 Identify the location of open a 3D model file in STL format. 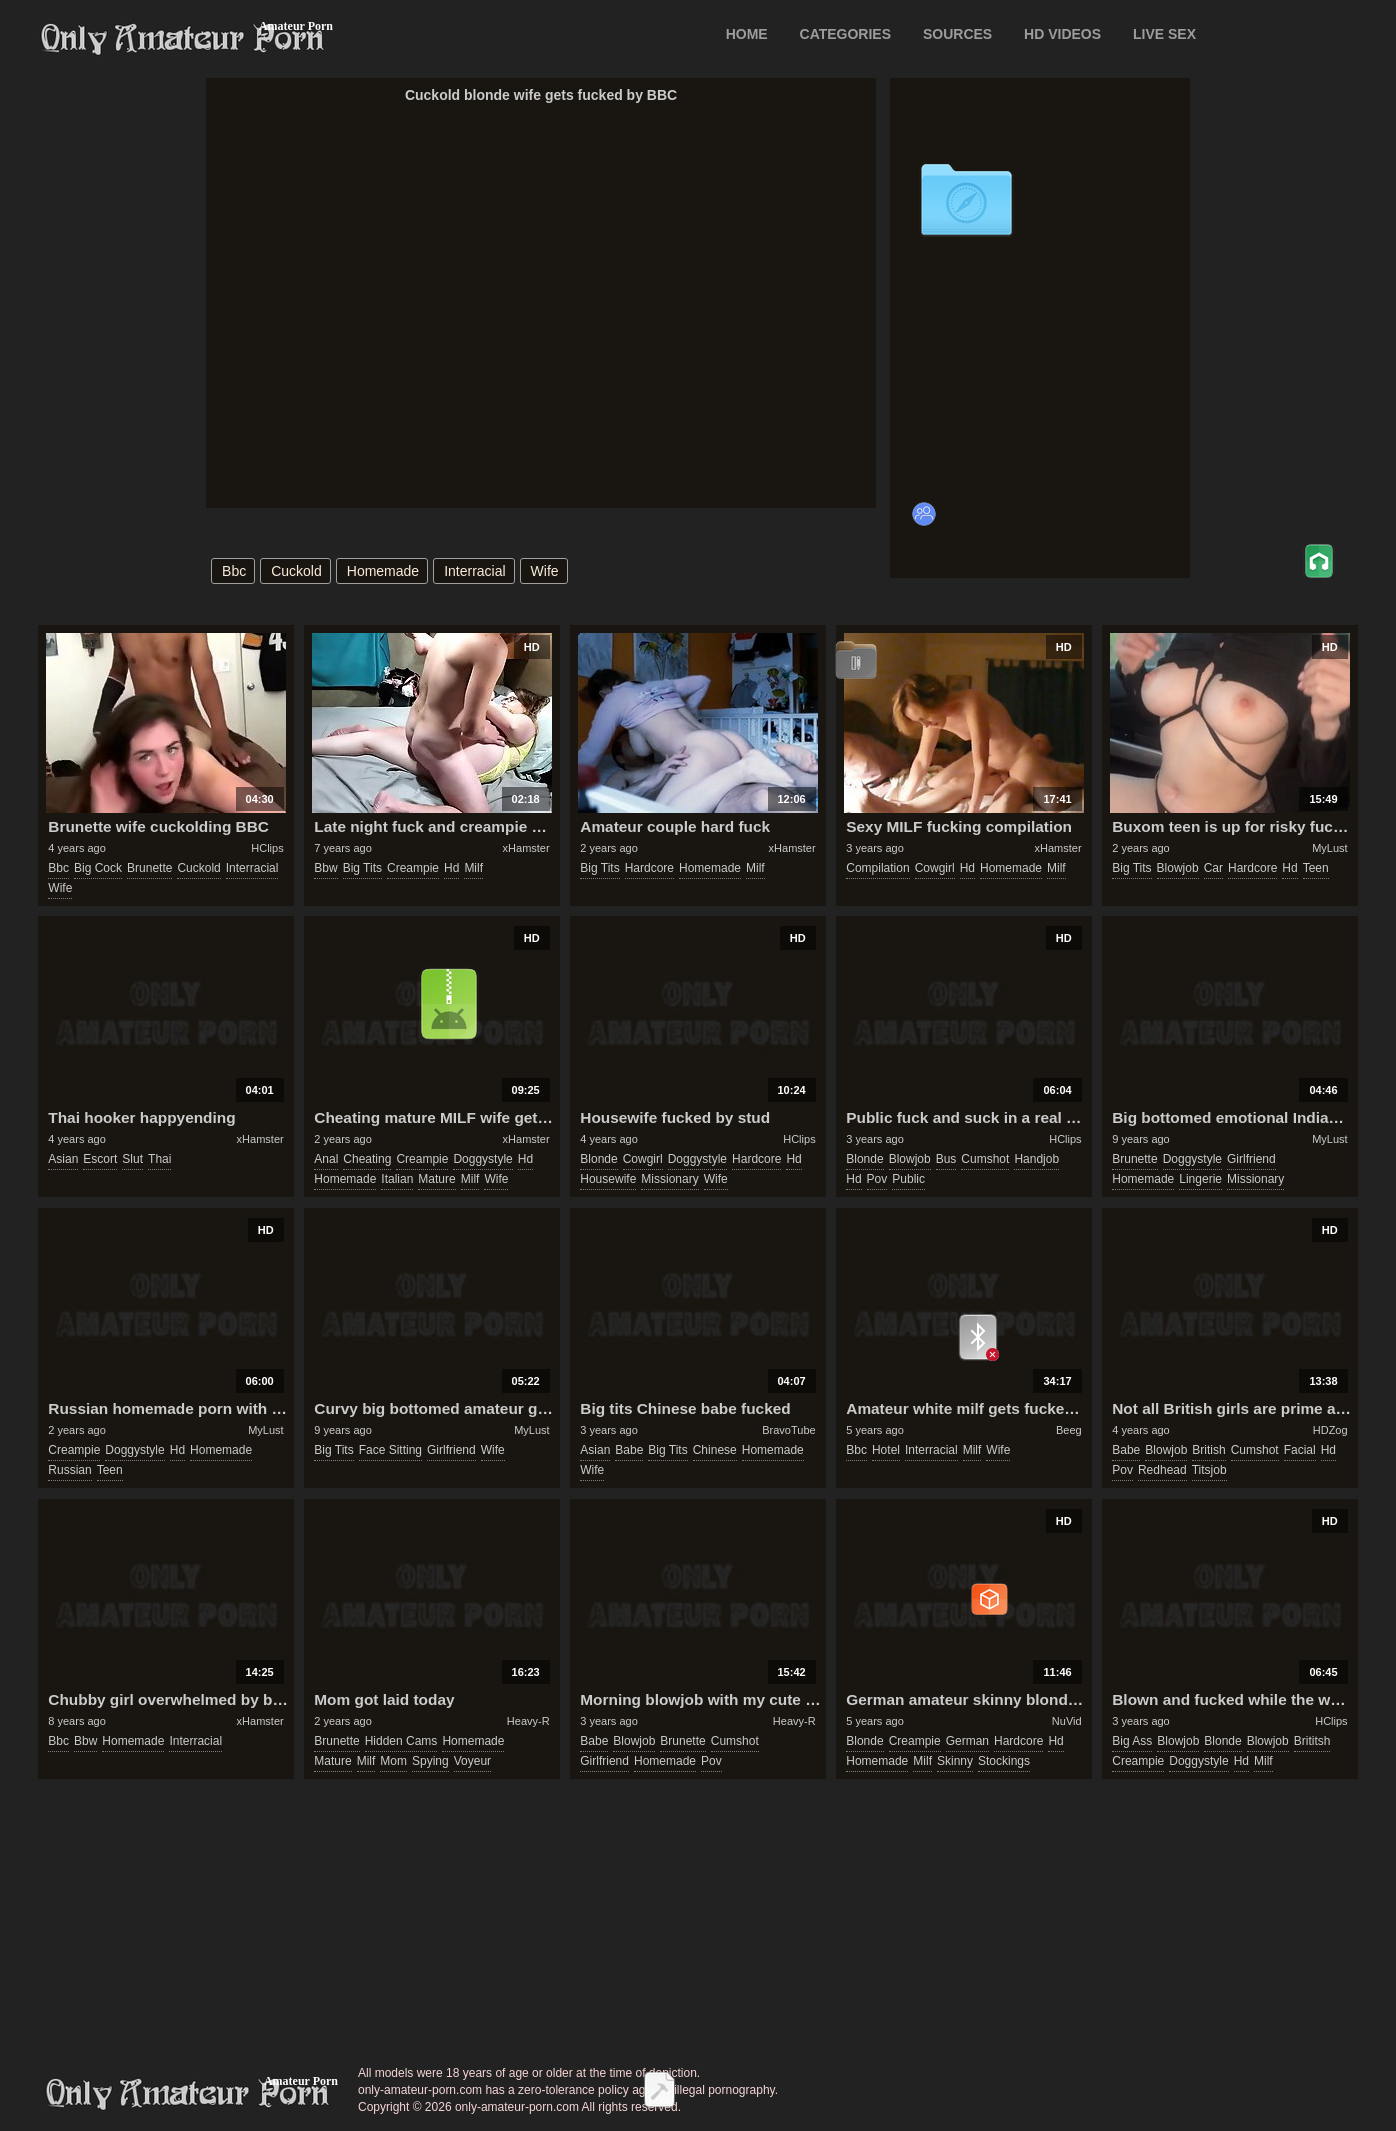
(989, 1598).